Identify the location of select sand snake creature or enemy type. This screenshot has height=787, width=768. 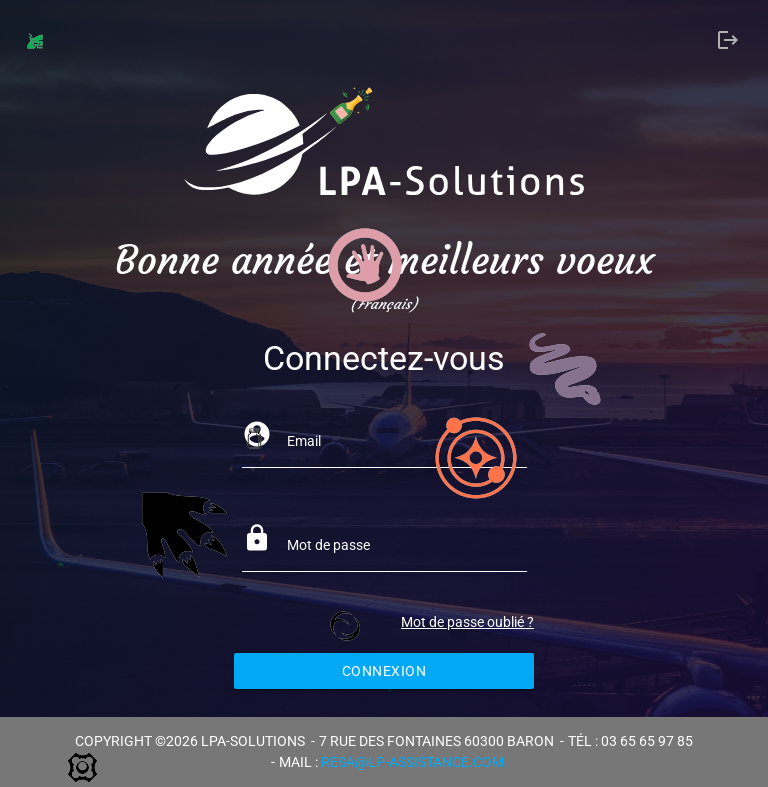
(565, 369).